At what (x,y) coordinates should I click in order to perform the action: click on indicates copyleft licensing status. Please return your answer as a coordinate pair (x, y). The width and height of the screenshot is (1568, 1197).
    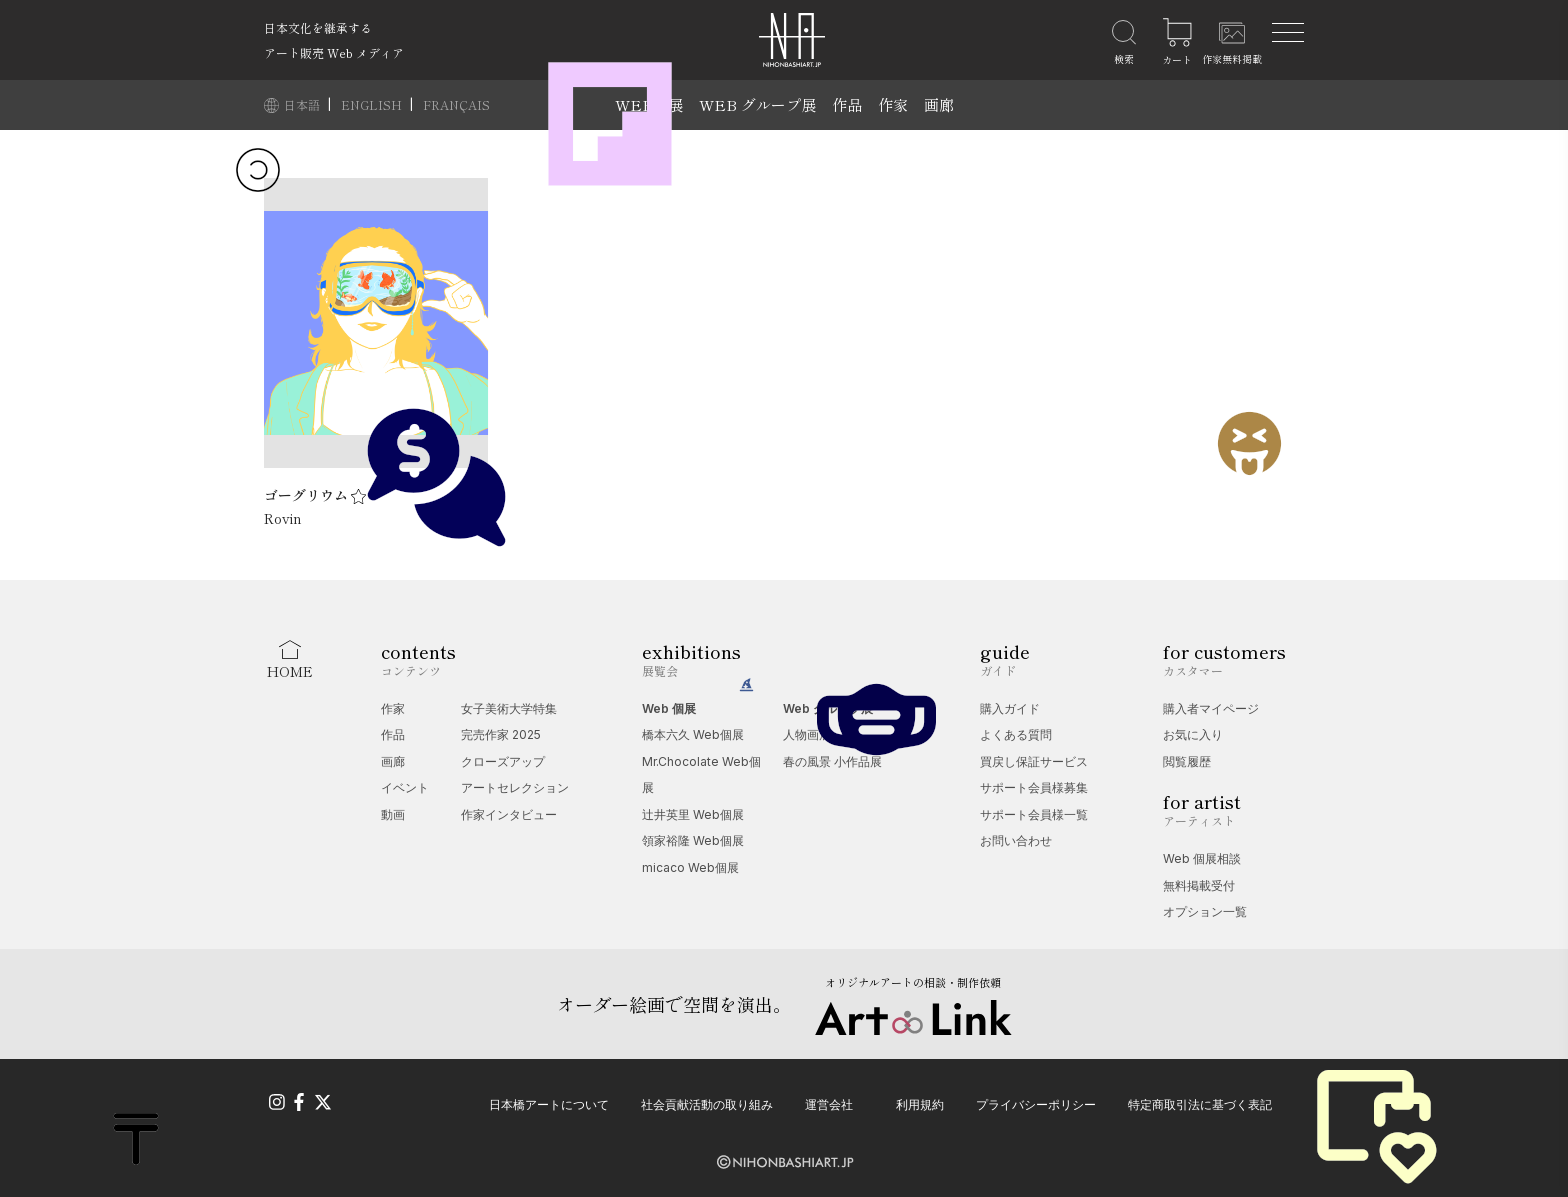
    Looking at the image, I should click on (258, 170).